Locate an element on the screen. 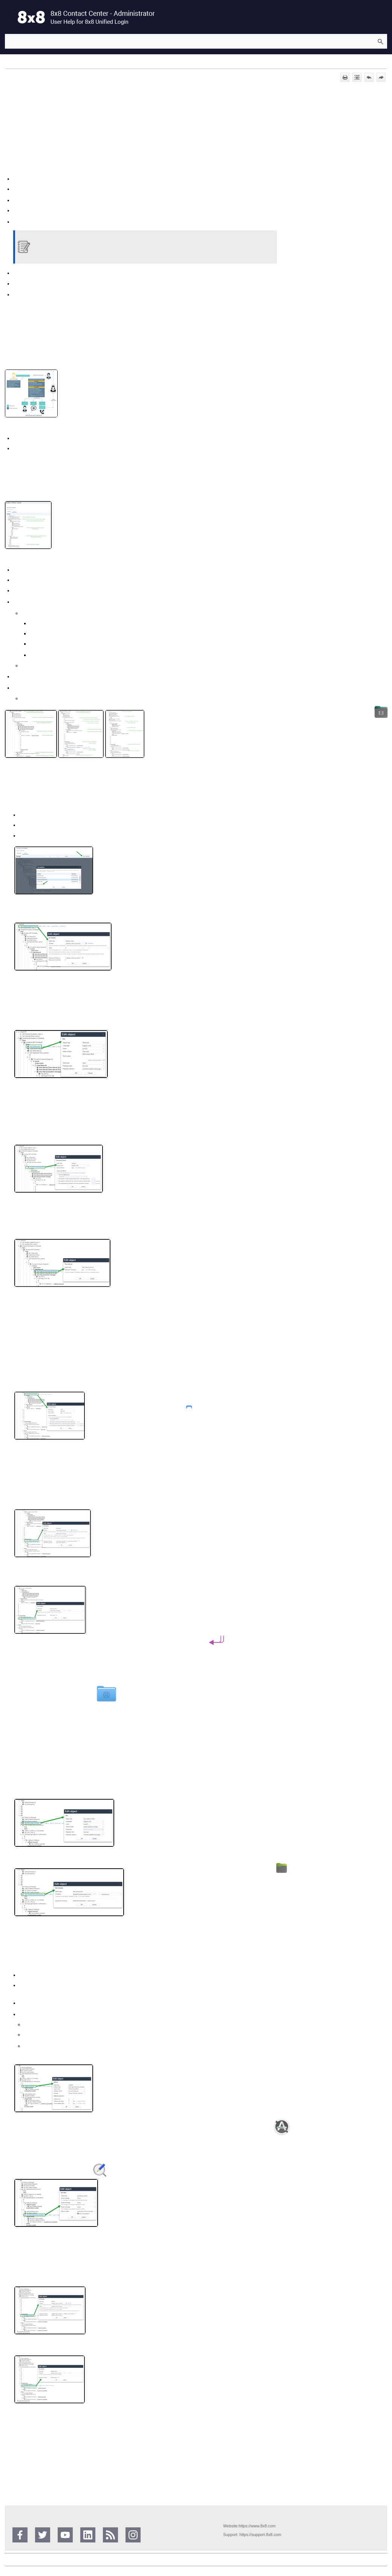  reply all to an email message is located at coordinates (216, 1639).